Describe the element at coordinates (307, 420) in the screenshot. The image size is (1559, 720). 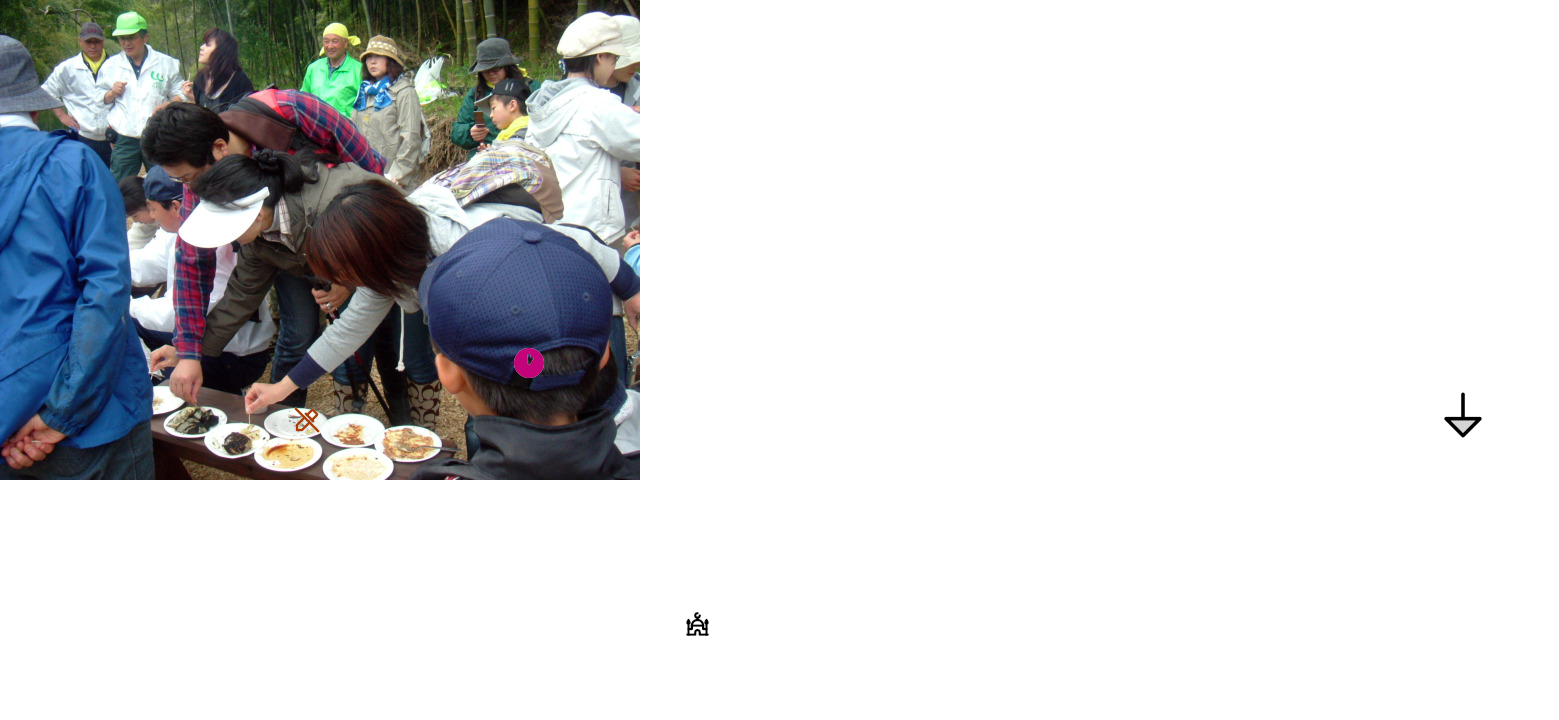
I see `color picker tool disabled` at that location.